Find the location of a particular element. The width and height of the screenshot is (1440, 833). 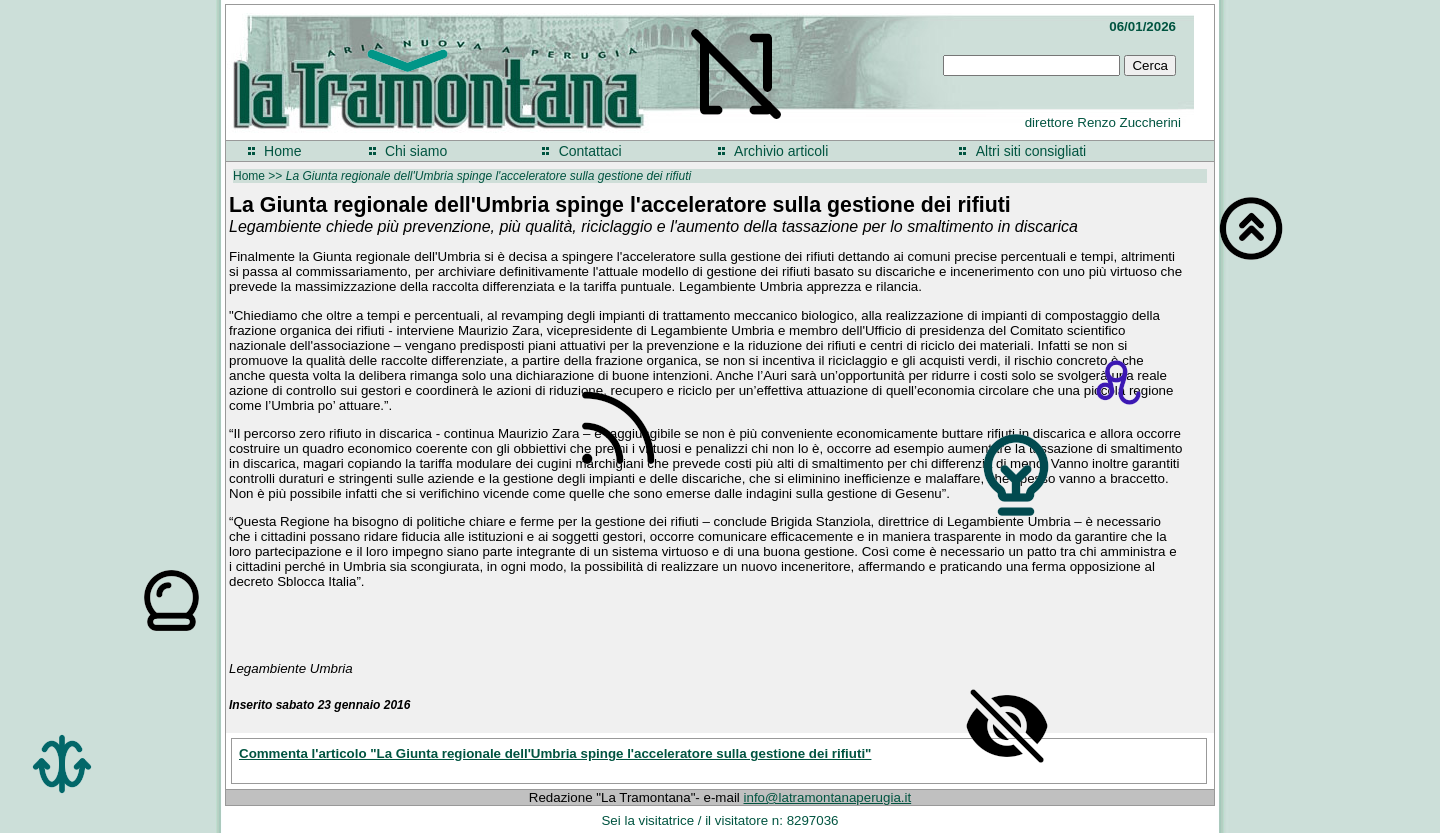

hide password or sensitive content is located at coordinates (1007, 726).